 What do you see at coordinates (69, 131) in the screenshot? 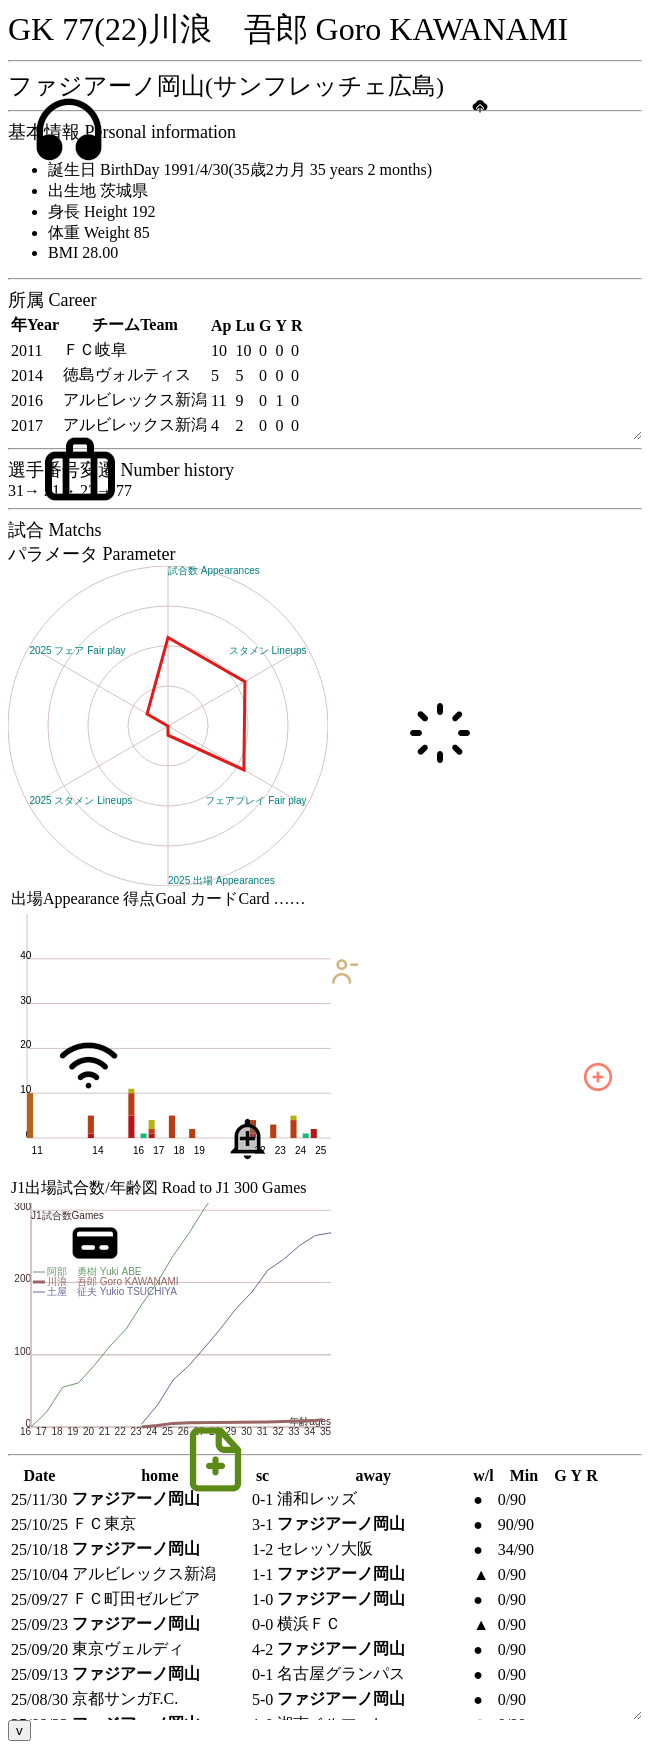
I see `listen to audio or music` at bounding box center [69, 131].